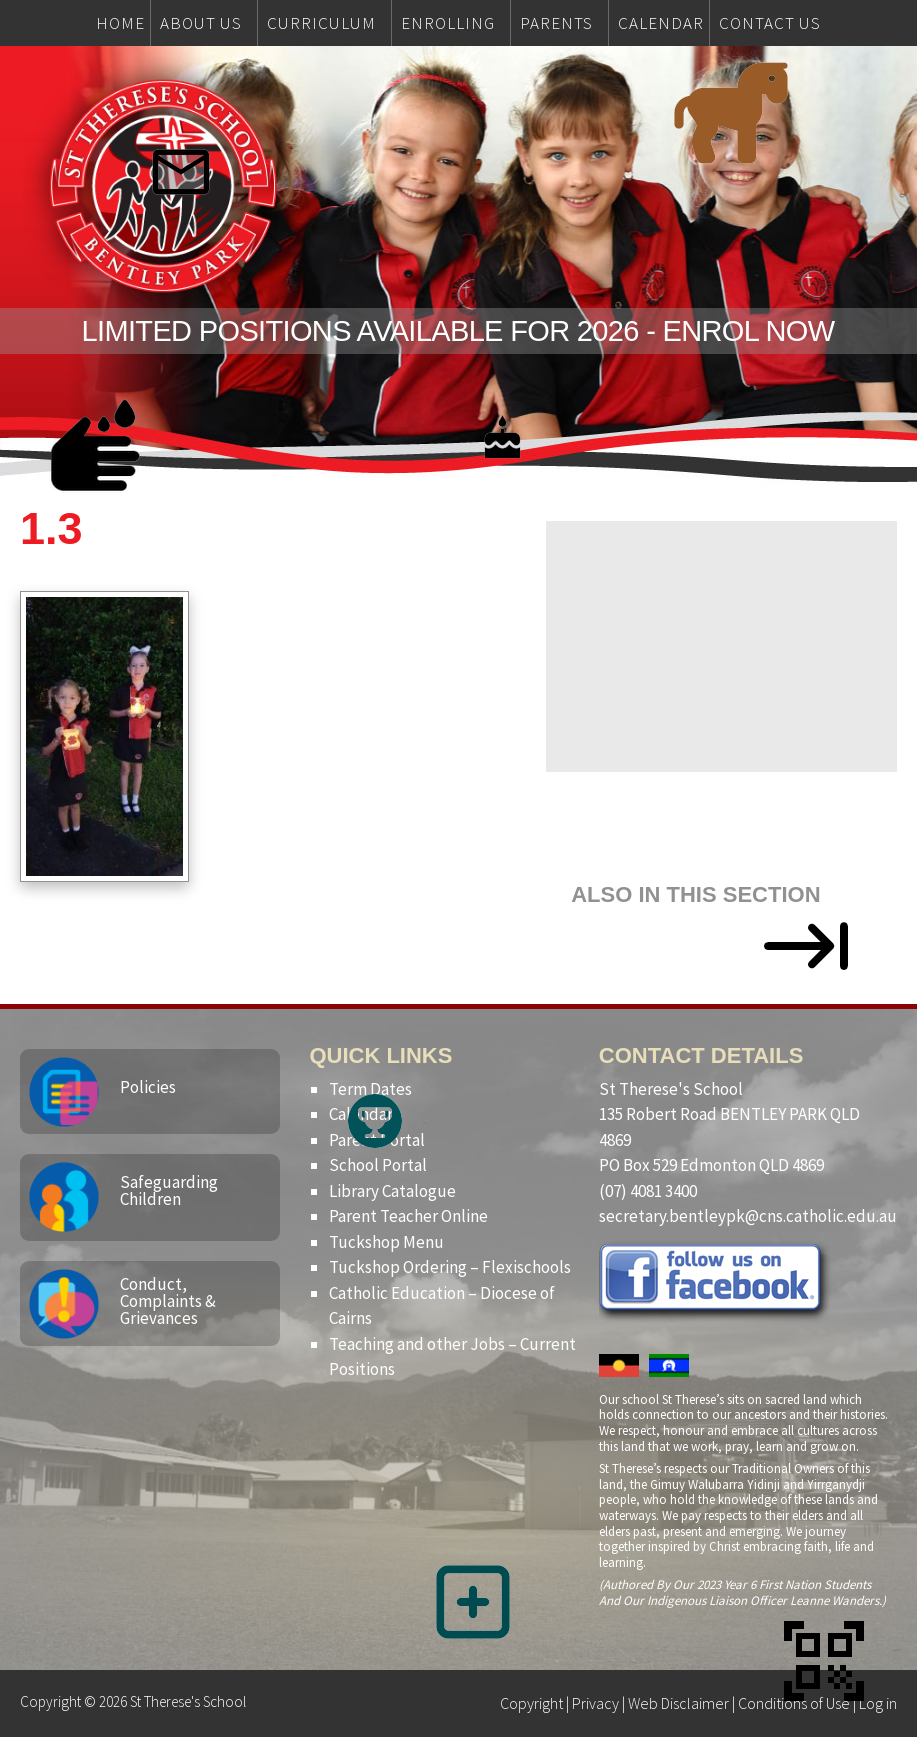 This screenshot has height=1737, width=917. Describe the element at coordinates (181, 172) in the screenshot. I see `view unread emails or messages` at that location.